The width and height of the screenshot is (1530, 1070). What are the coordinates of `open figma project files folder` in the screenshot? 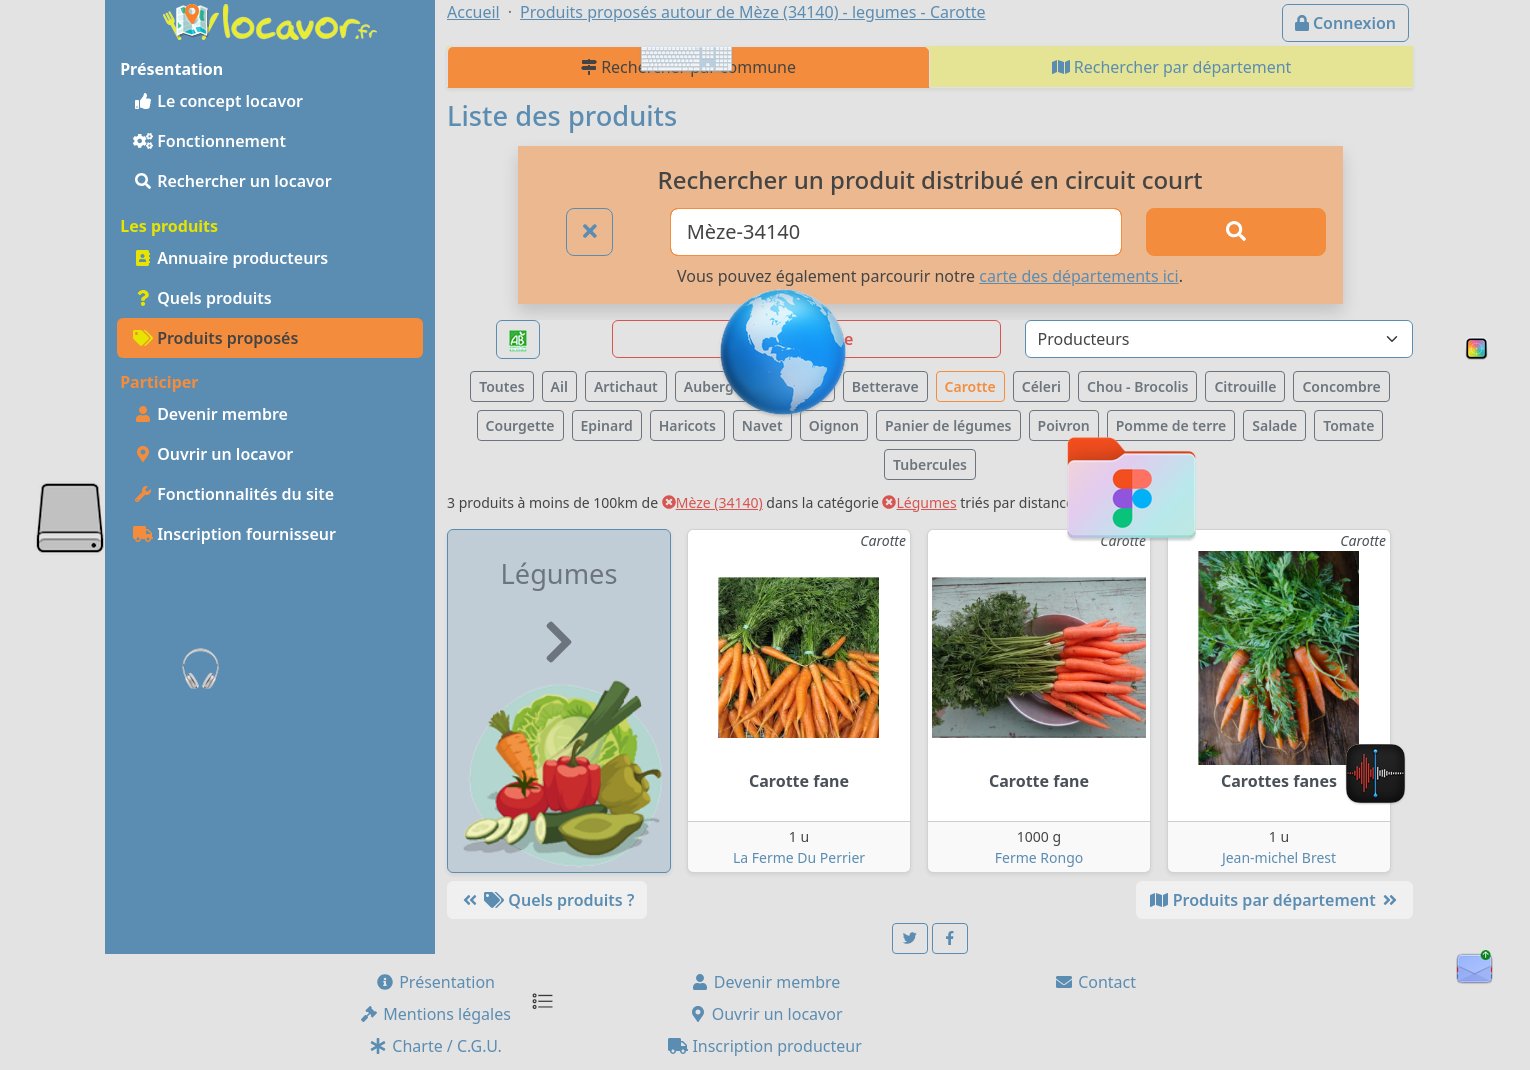 It's located at (1131, 491).